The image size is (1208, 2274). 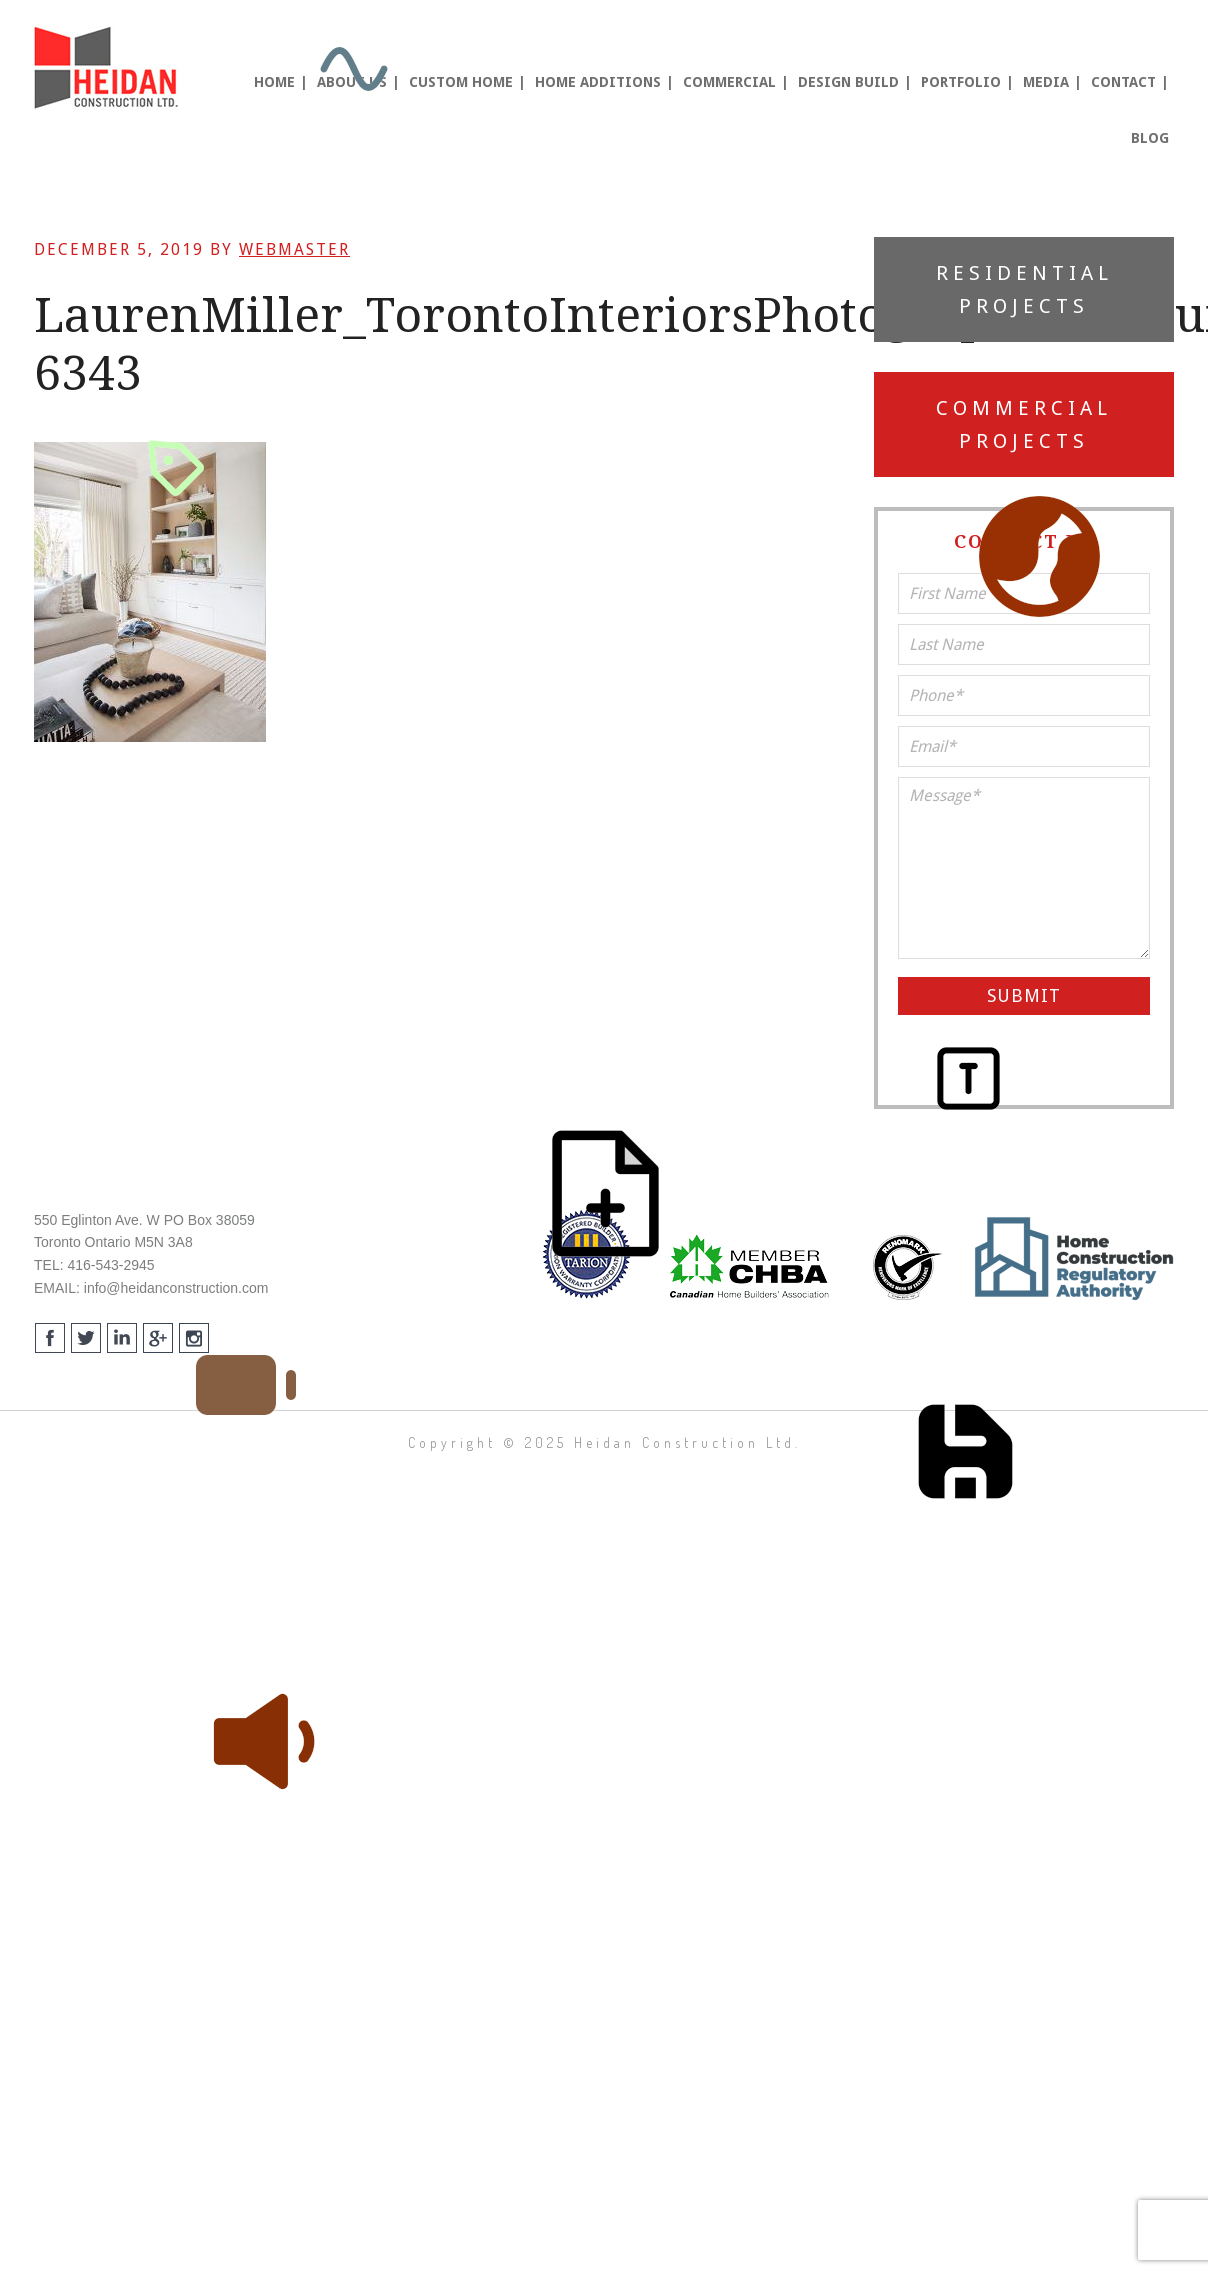 What do you see at coordinates (1039, 556) in the screenshot?
I see `switch to global or worldwide view` at bounding box center [1039, 556].